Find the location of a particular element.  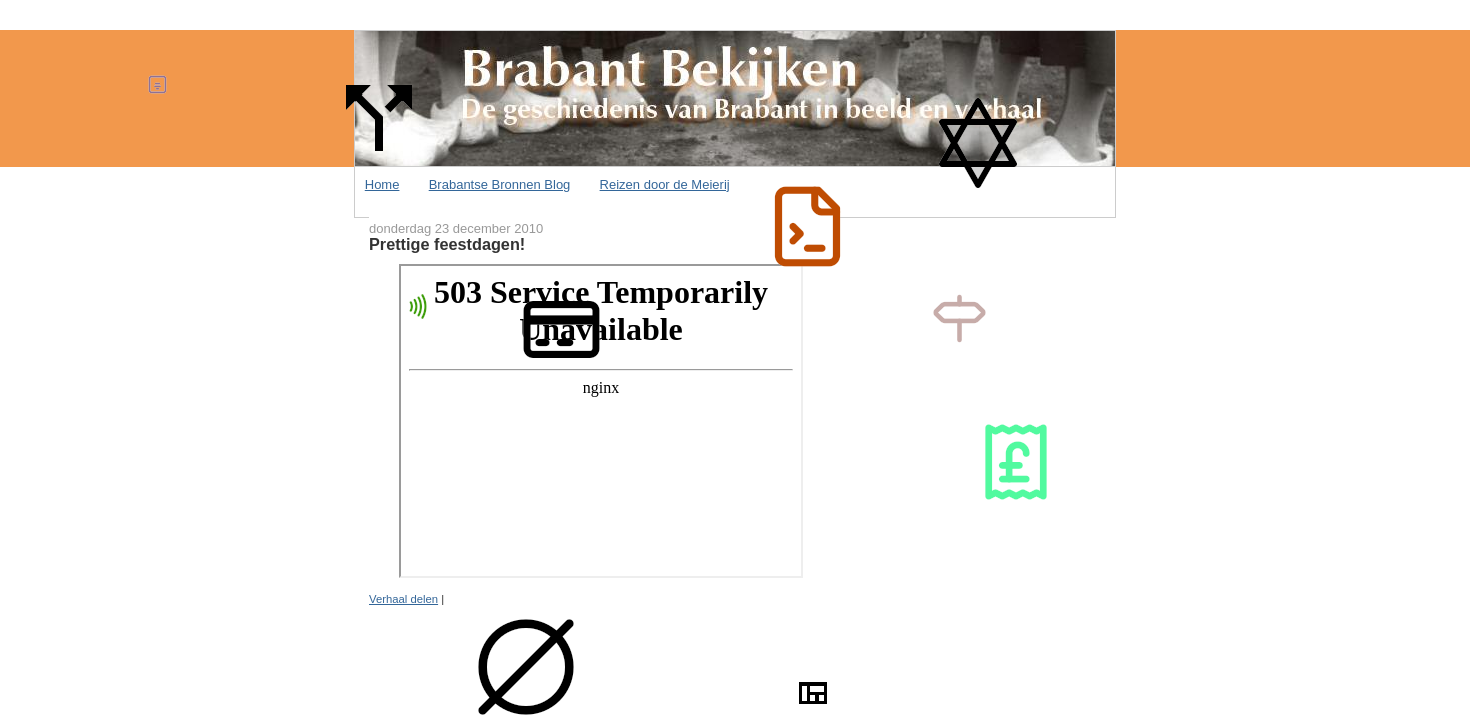

access payment methods is located at coordinates (561, 329).